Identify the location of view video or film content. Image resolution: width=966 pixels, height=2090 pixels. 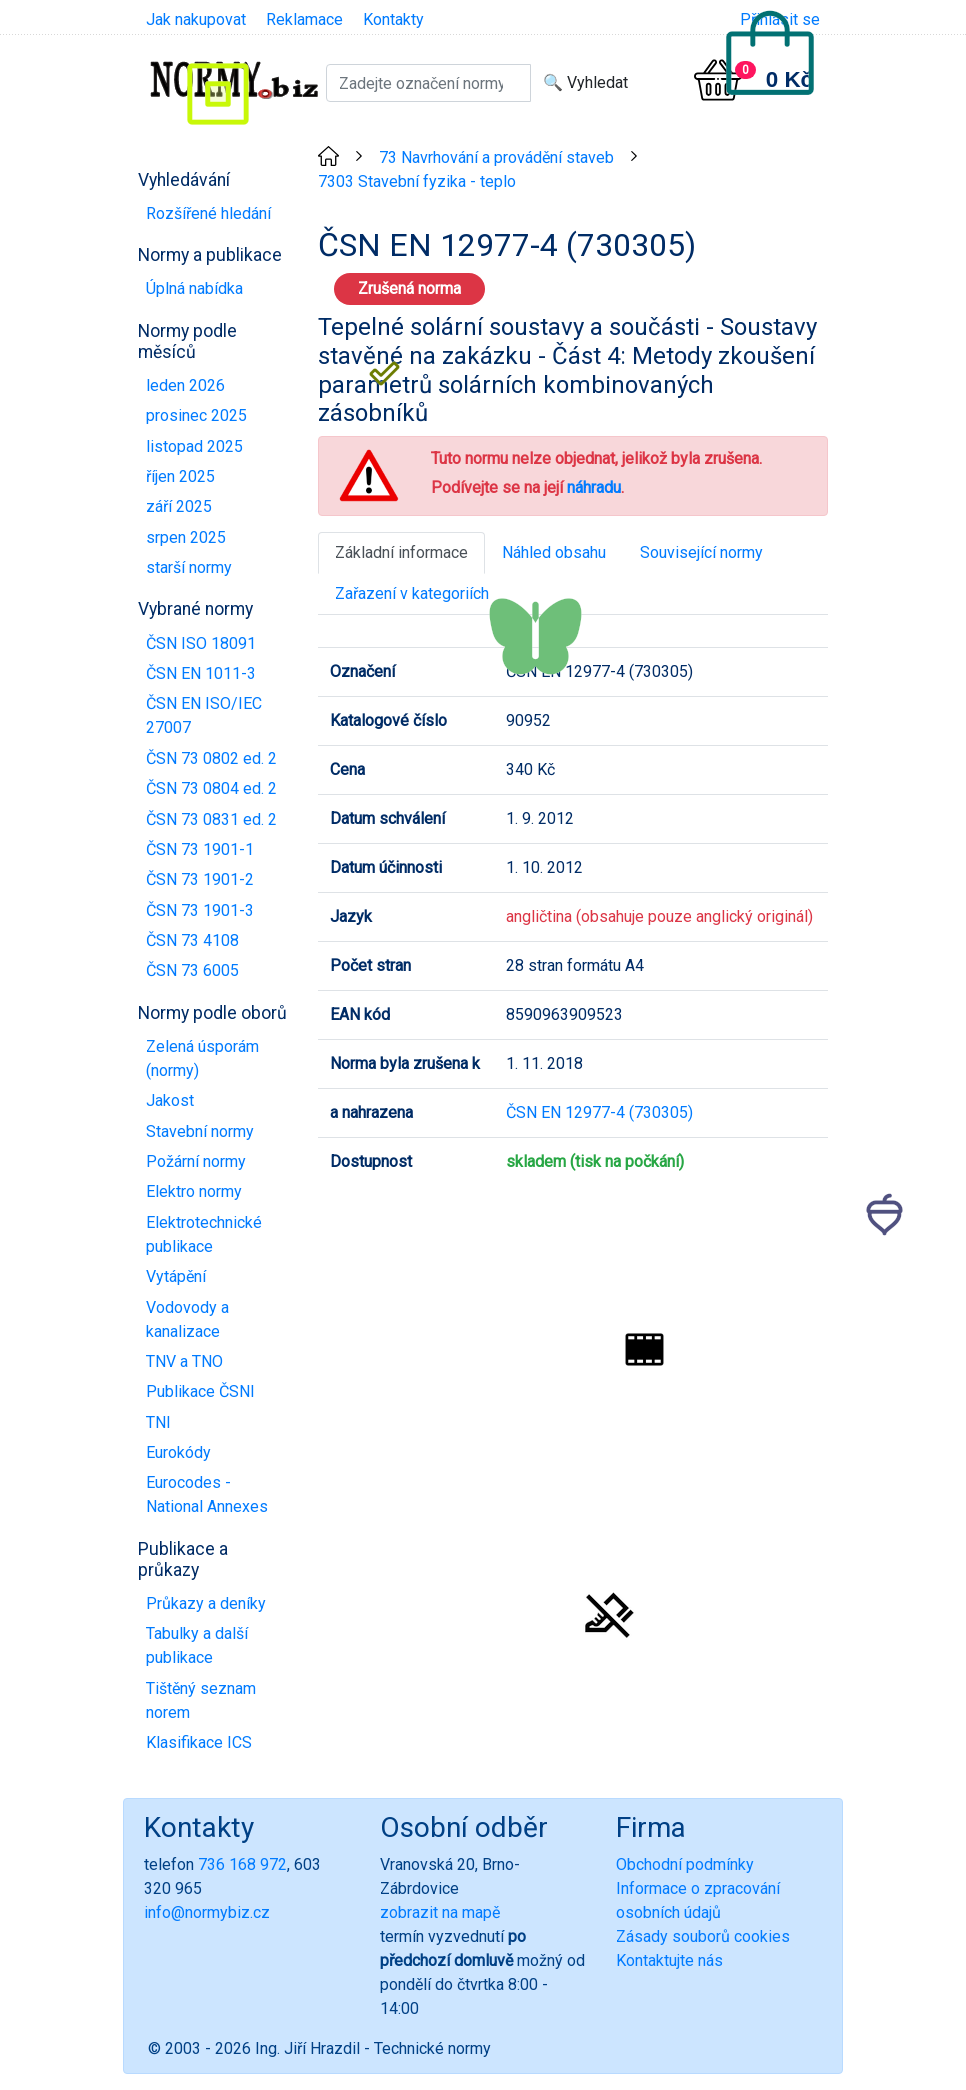
(644, 1349).